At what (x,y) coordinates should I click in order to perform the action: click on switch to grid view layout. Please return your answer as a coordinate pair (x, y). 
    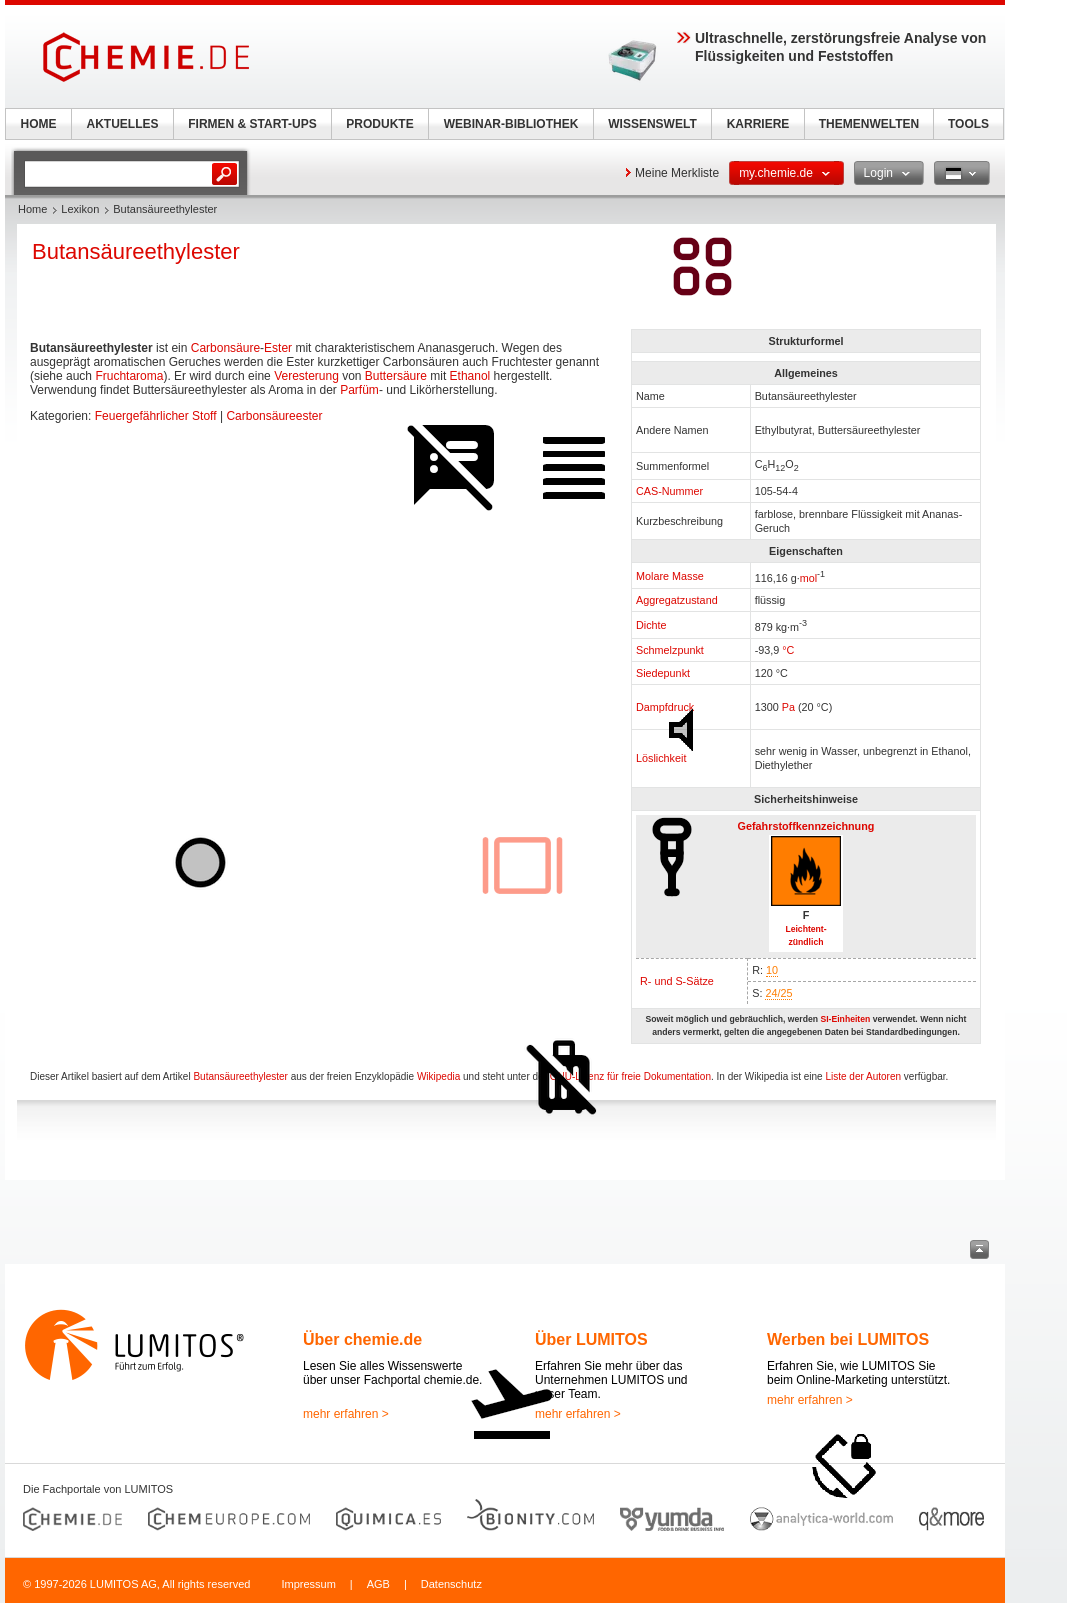
    Looking at the image, I should click on (702, 266).